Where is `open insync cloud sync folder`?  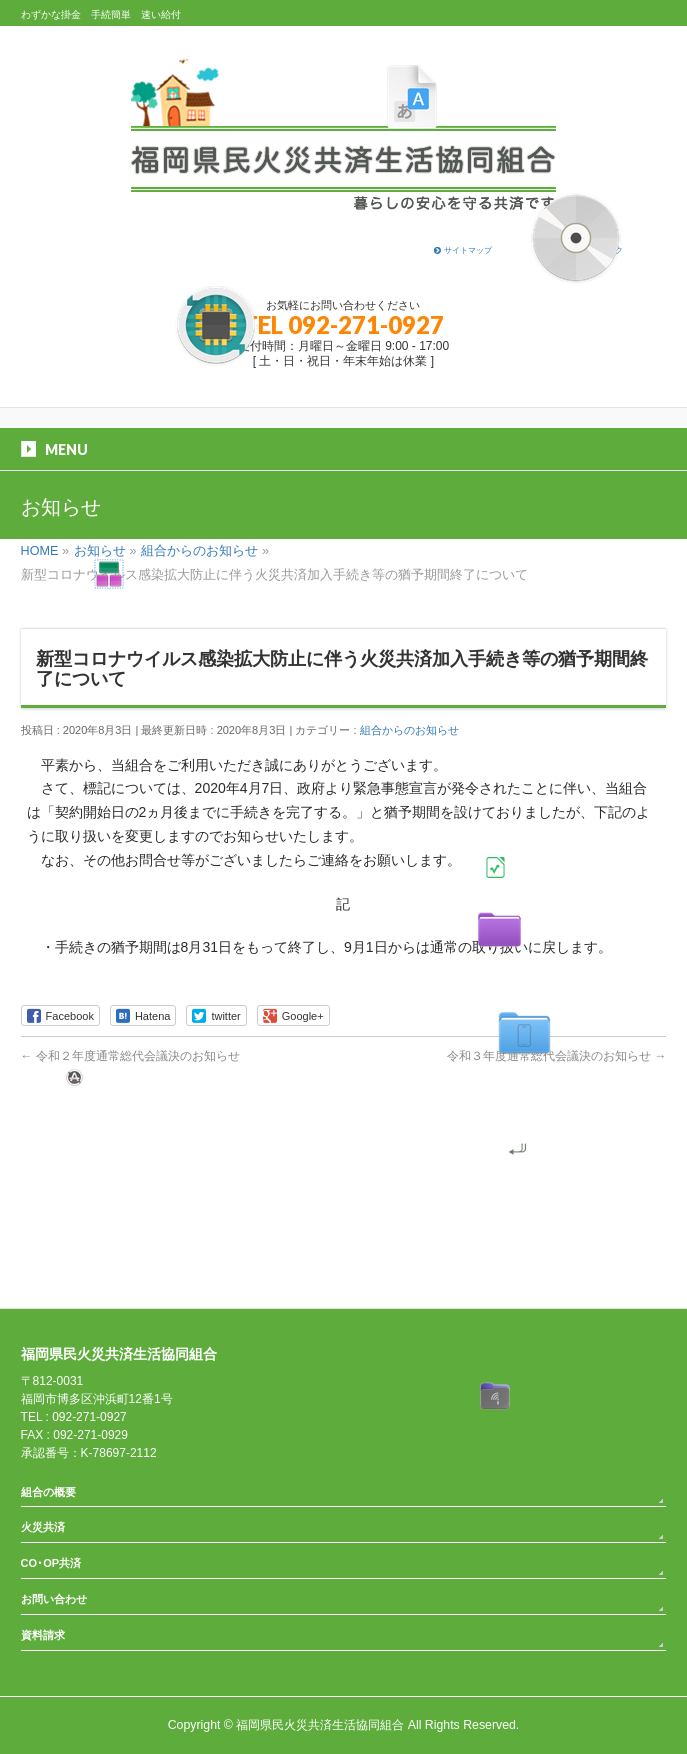 open insync cloud sync folder is located at coordinates (495, 1396).